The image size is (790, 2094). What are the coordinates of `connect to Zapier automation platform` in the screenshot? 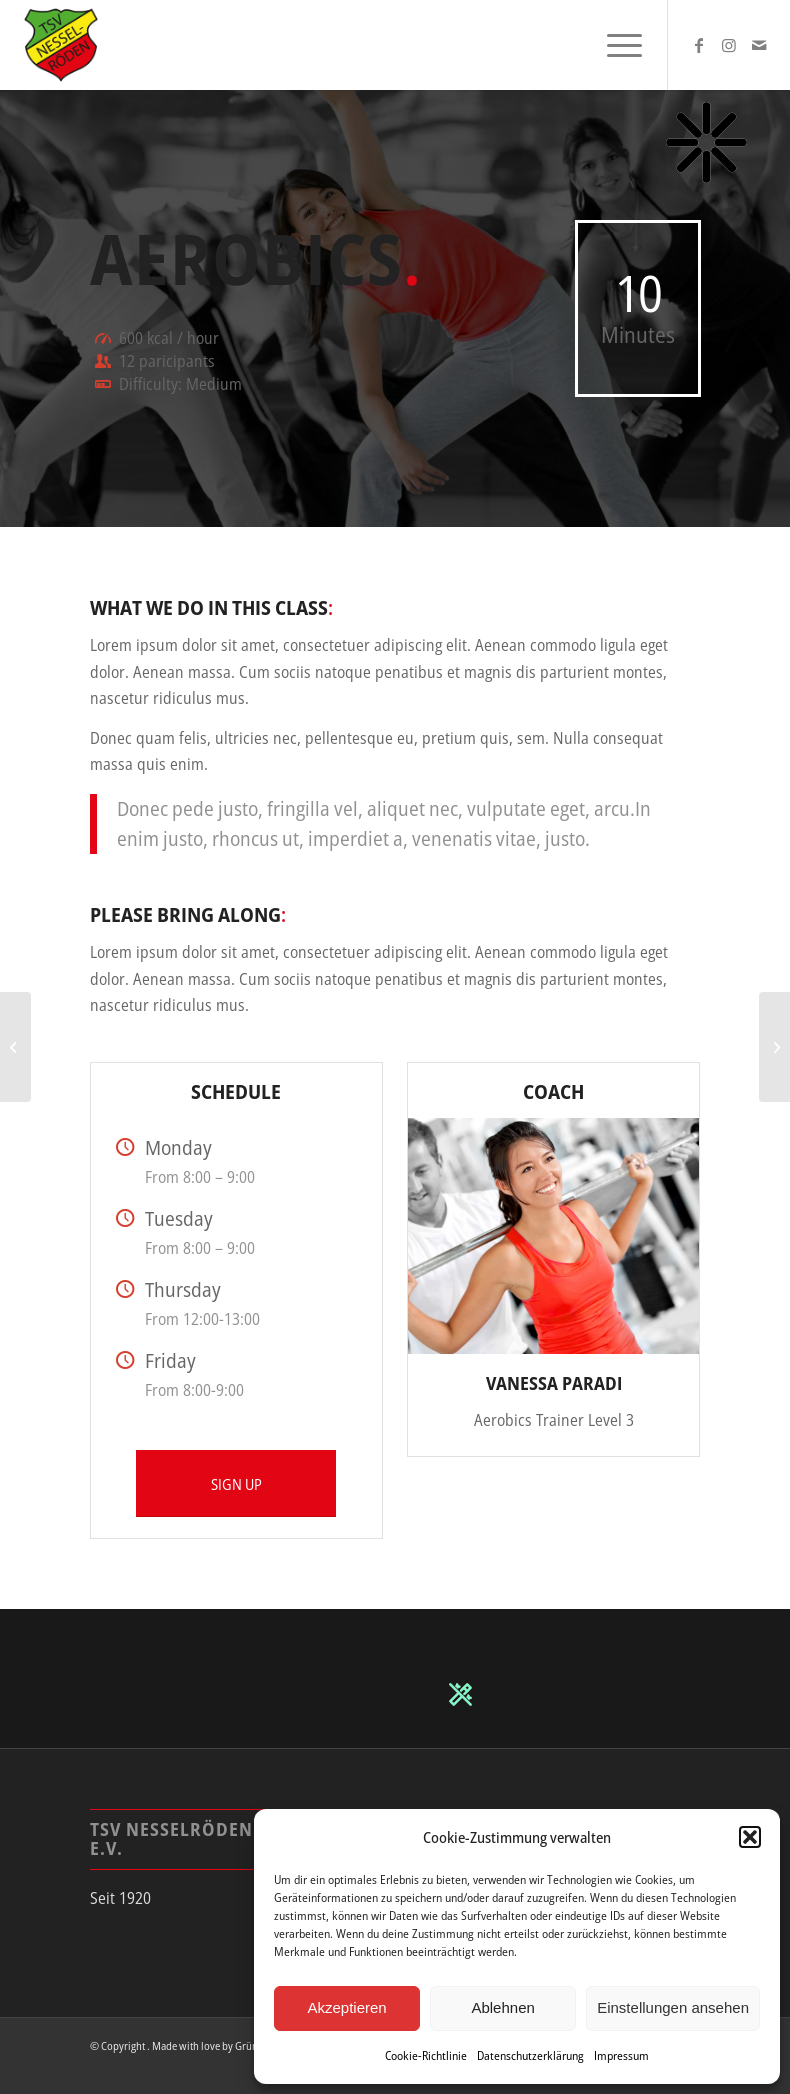 It's located at (706, 142).